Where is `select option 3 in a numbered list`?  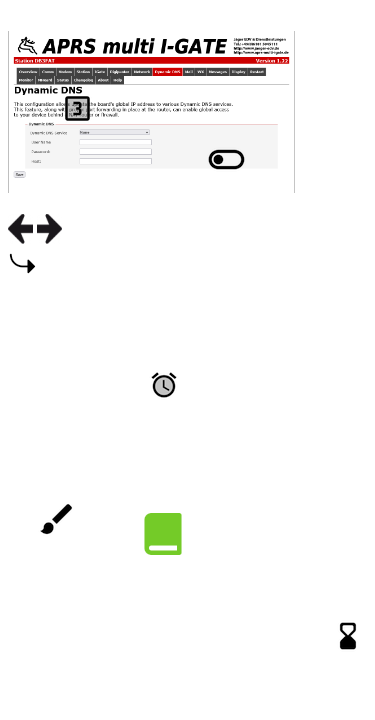 select option 3 in a numbered list is located at coordinates (77, 108).